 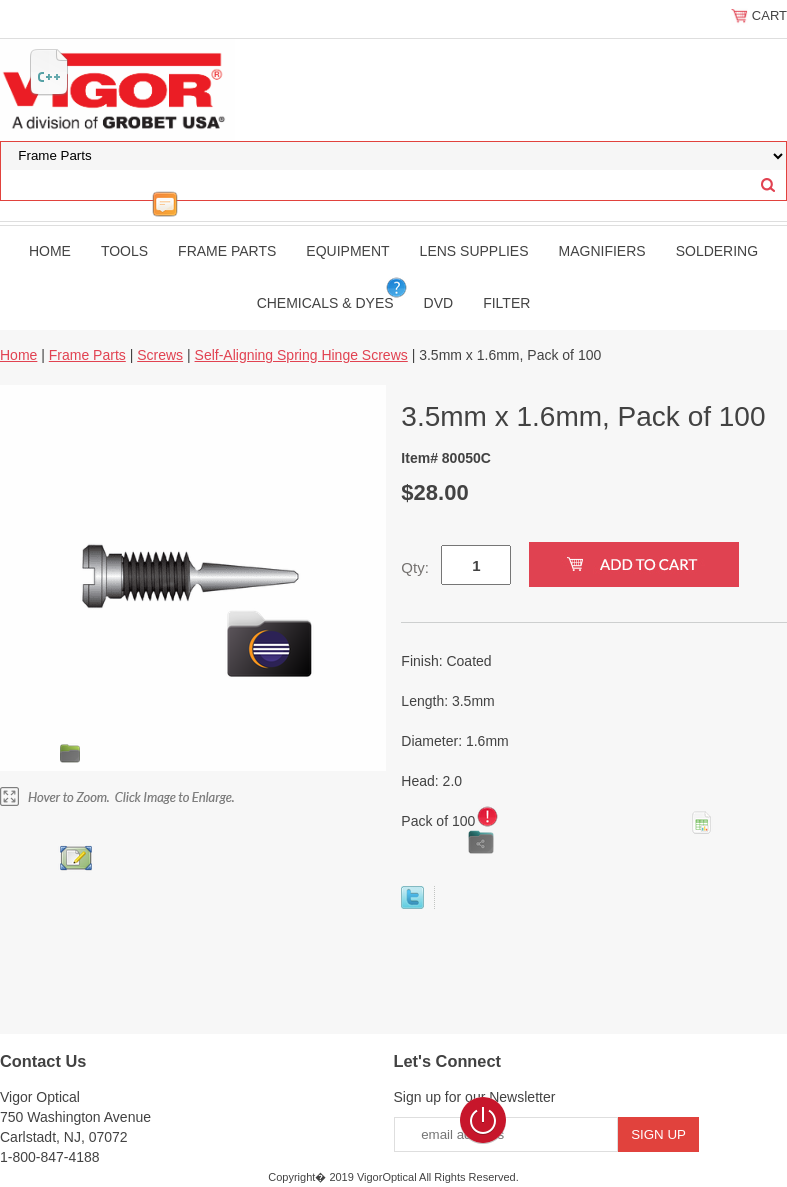 What do you see at coordinates (484, 1121) in the screenshot?
I see `shut down or power off the system` at bounding box center [484, 1121].